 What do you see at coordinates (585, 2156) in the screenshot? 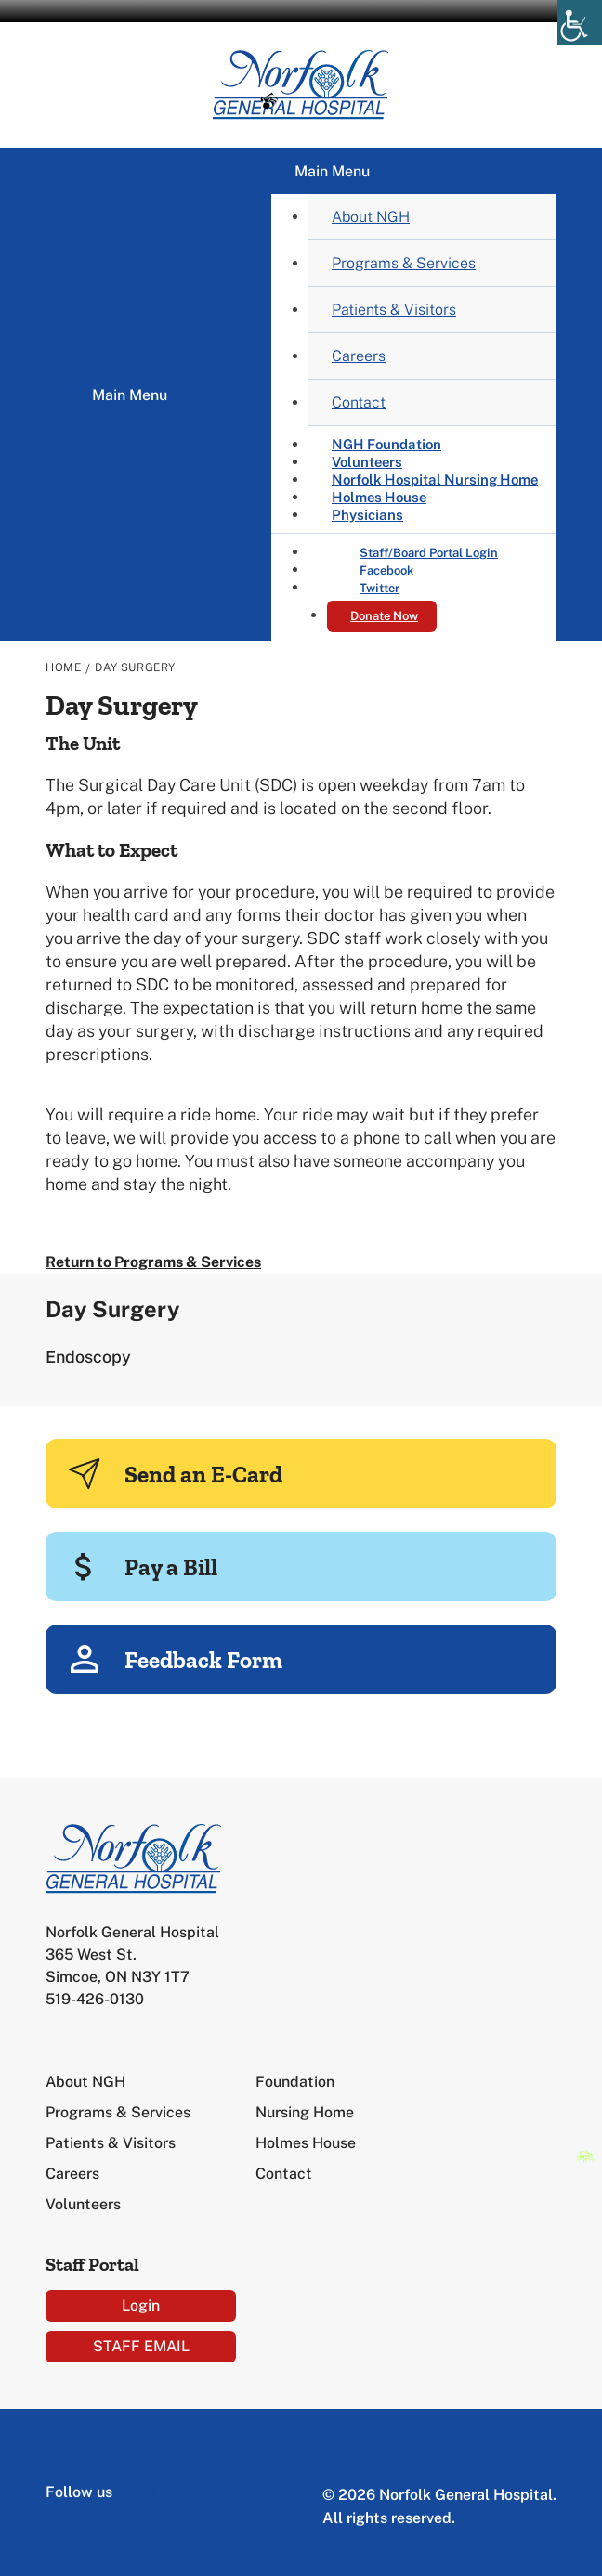
I see `cricket insect icon for nature or wildlife category` at bounding box center [585, 2156].